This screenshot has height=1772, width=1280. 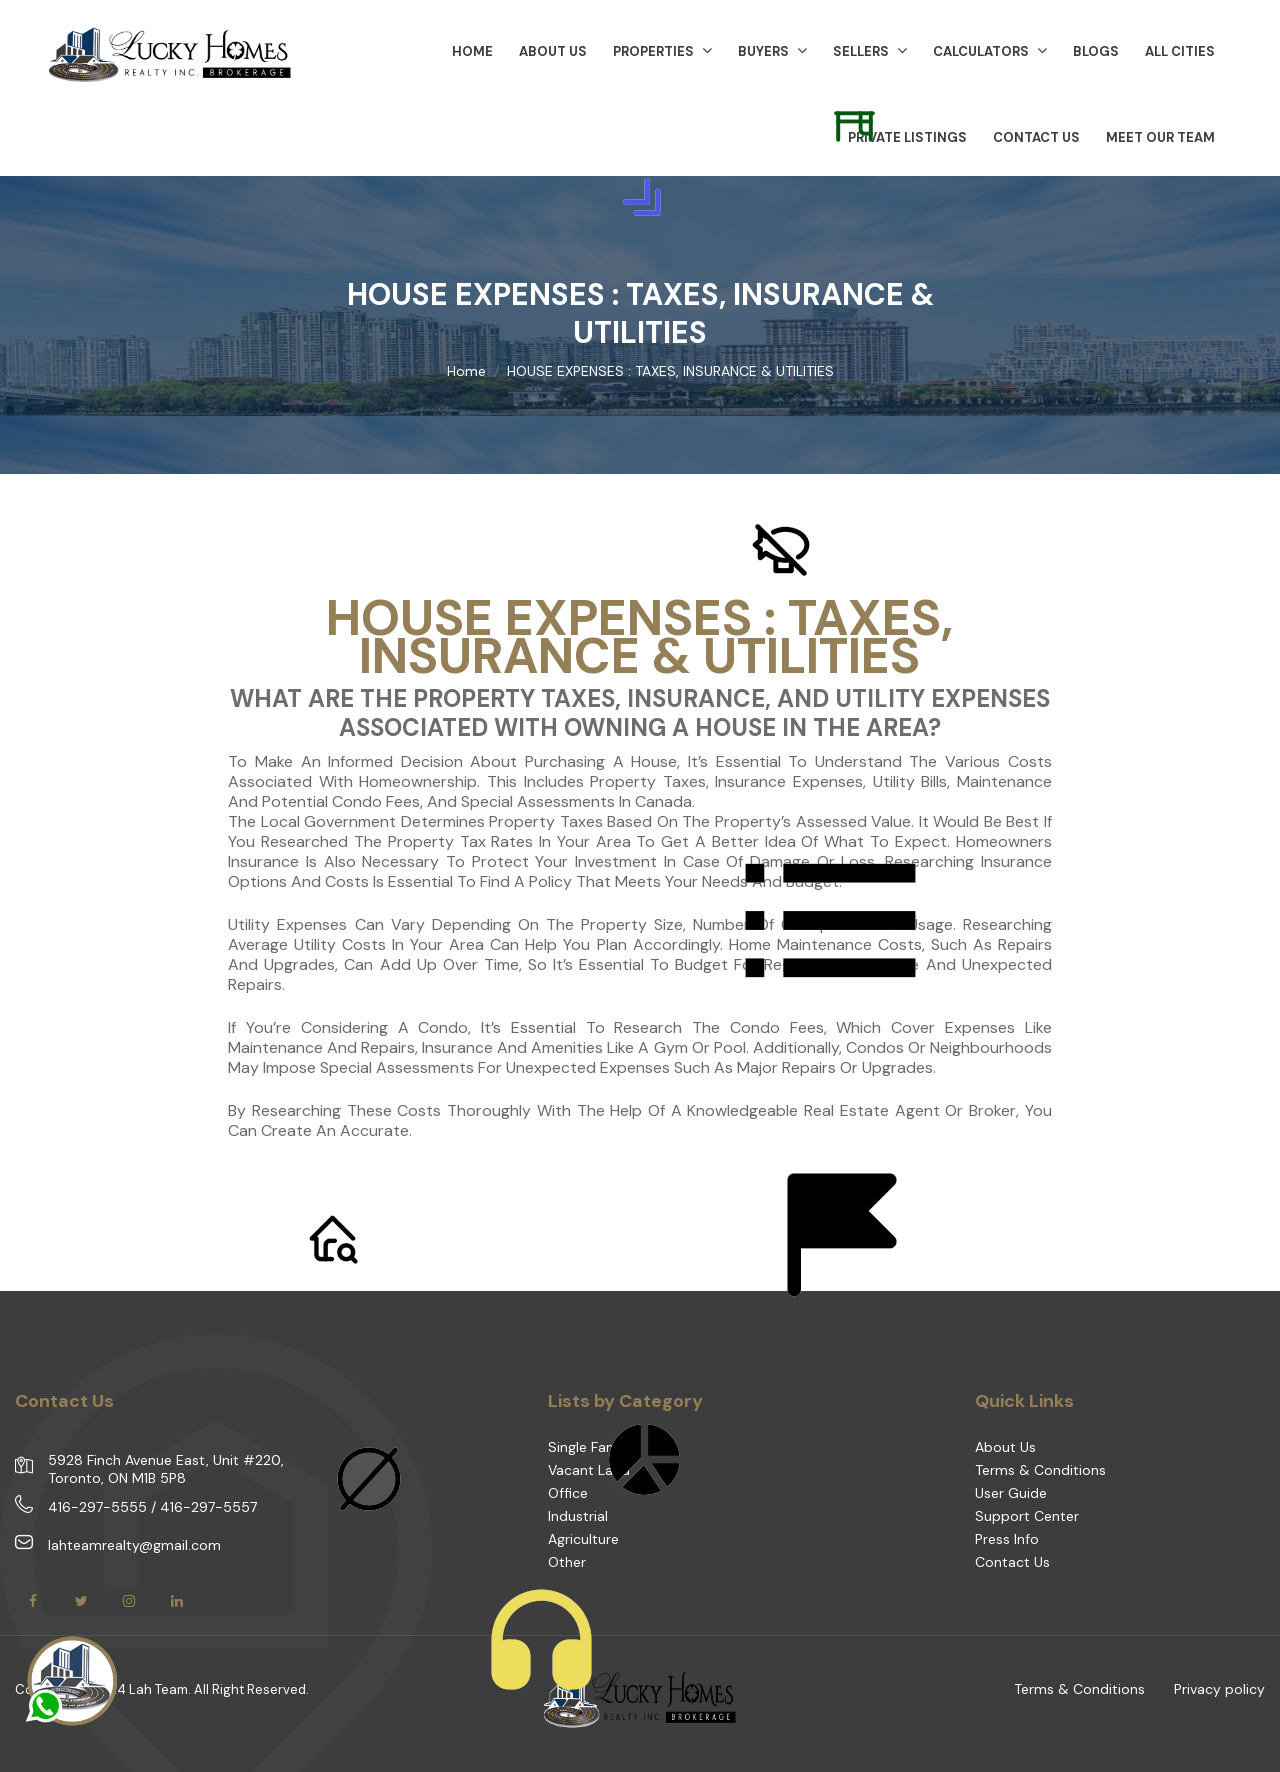 I want to click on view pie chart analytics, so click(x=644, y=1459).